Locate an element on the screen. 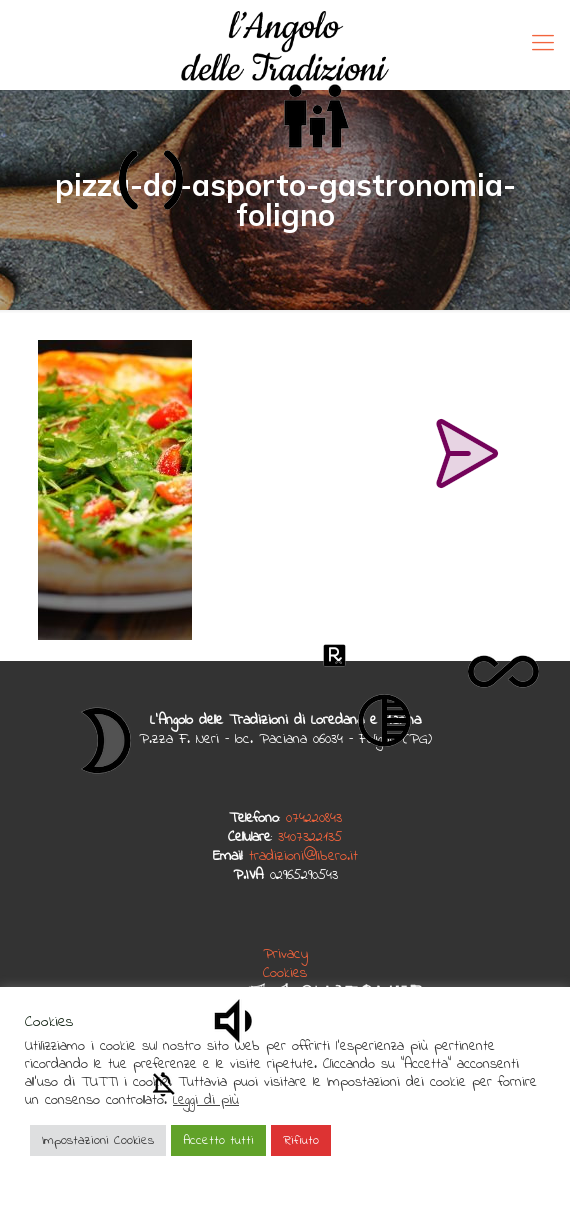 The image size is (570, 1206). view prescription details is located at coordinates (334, 655).